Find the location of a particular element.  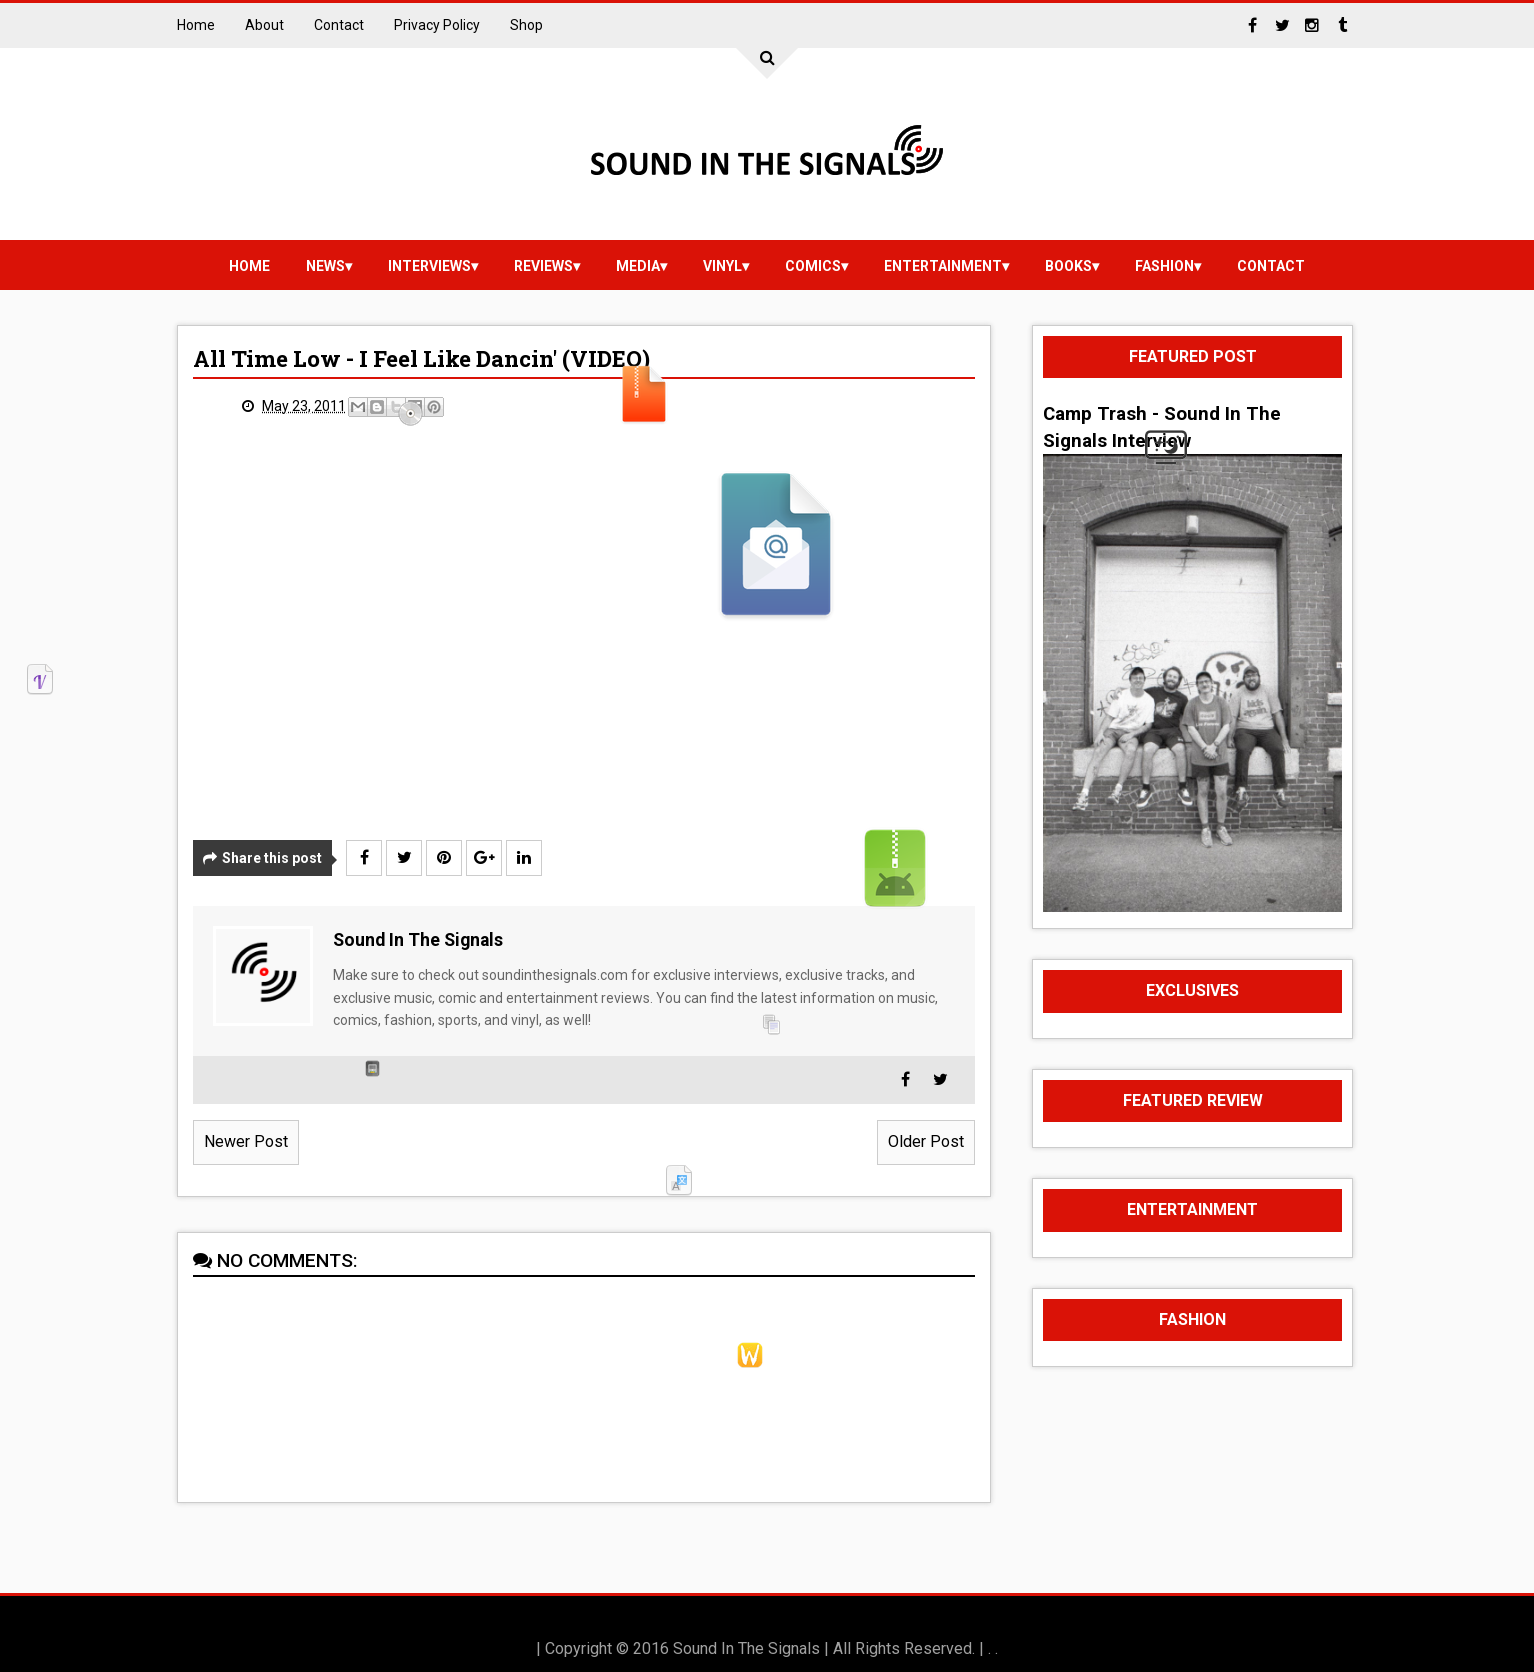

access screensaver settings is located at coordinates (1166, 446).